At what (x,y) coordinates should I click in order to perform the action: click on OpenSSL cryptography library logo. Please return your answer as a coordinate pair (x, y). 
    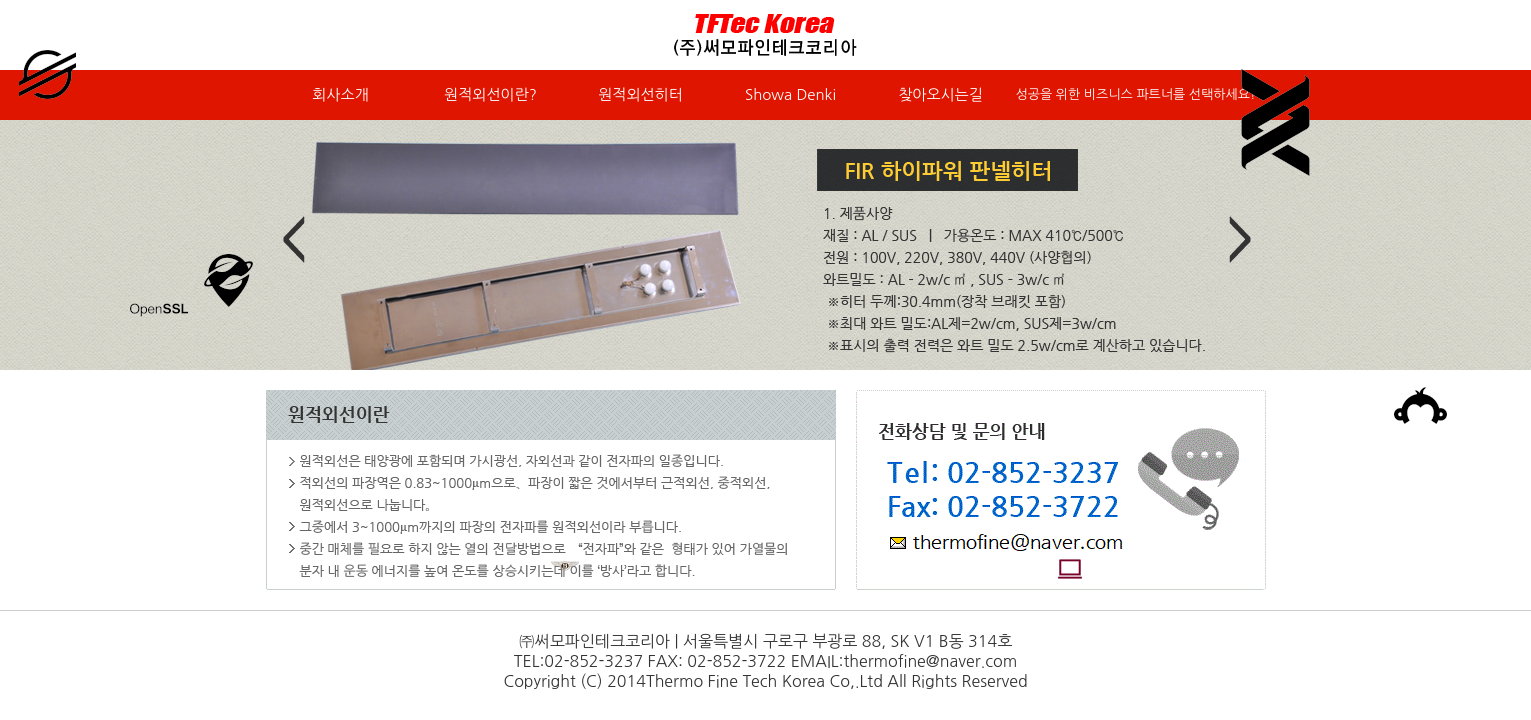
    Looking at the image, I should click on (159, 310).